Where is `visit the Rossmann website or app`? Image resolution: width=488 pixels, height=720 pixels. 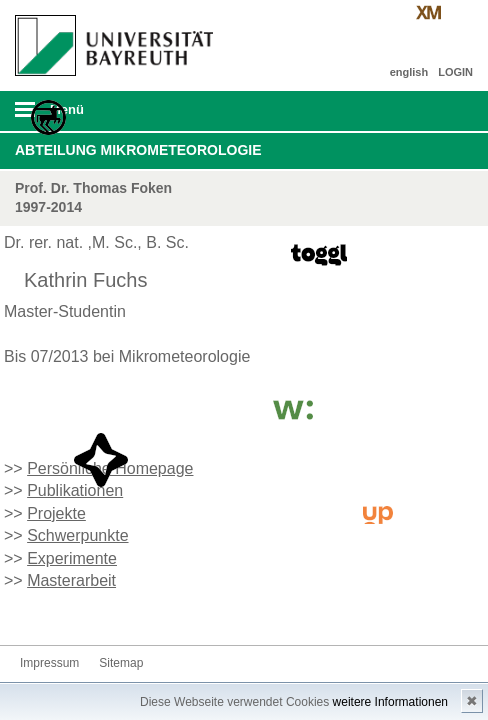 visit the Rossmann website or app is located at coordinates (48, 117).